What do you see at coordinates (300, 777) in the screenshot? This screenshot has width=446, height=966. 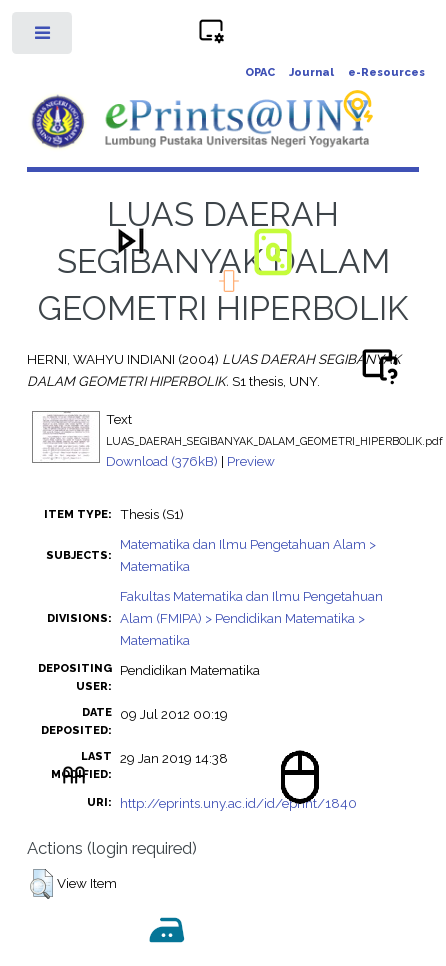 I see `mouse input device settings` at bounding box center [300, 777].